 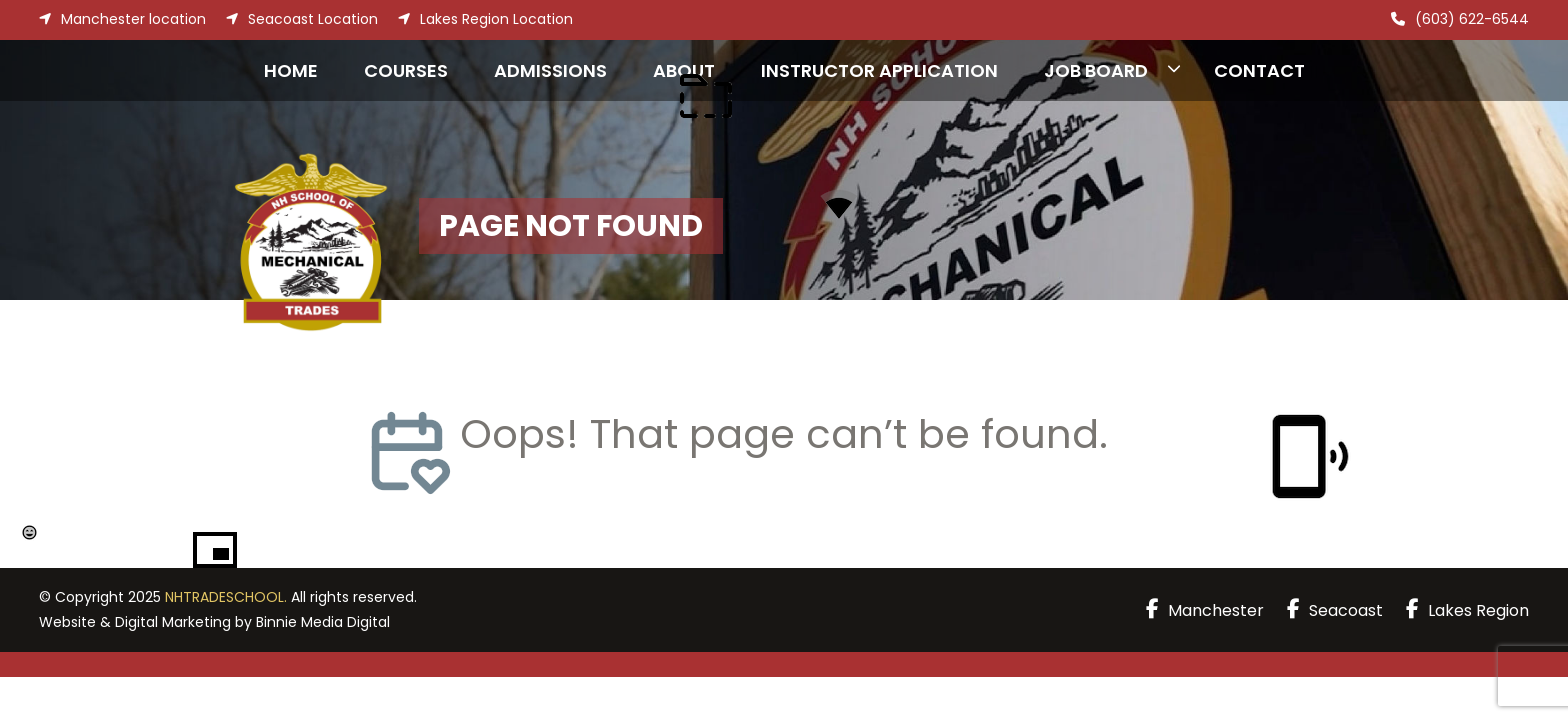 I want to click on incoming call or notification on connected device, so click(x=1310, y=456).